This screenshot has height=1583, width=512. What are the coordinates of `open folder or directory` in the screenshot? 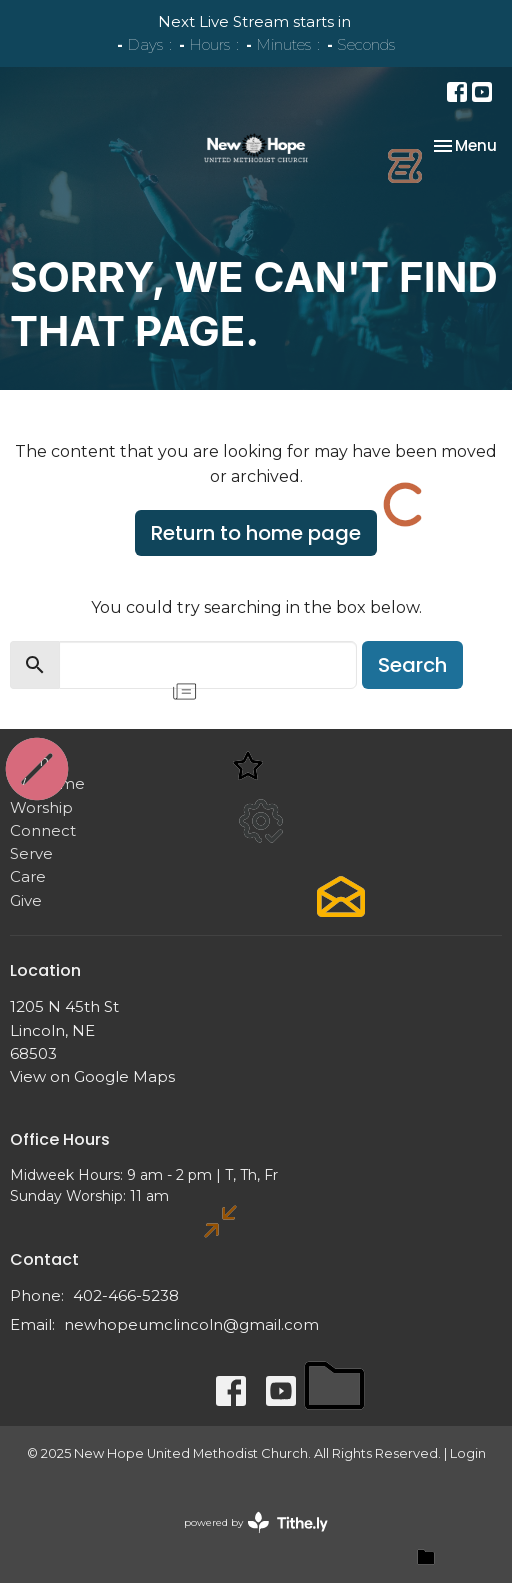 It's located at (426, 1557).